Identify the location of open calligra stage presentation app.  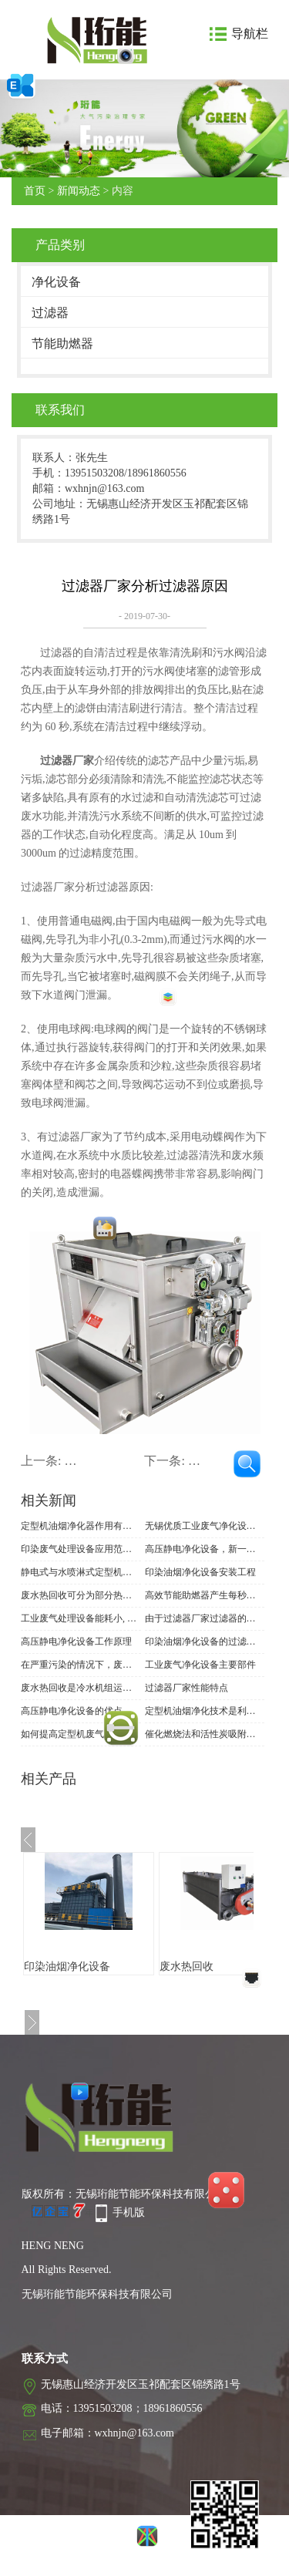
(79, 2091).